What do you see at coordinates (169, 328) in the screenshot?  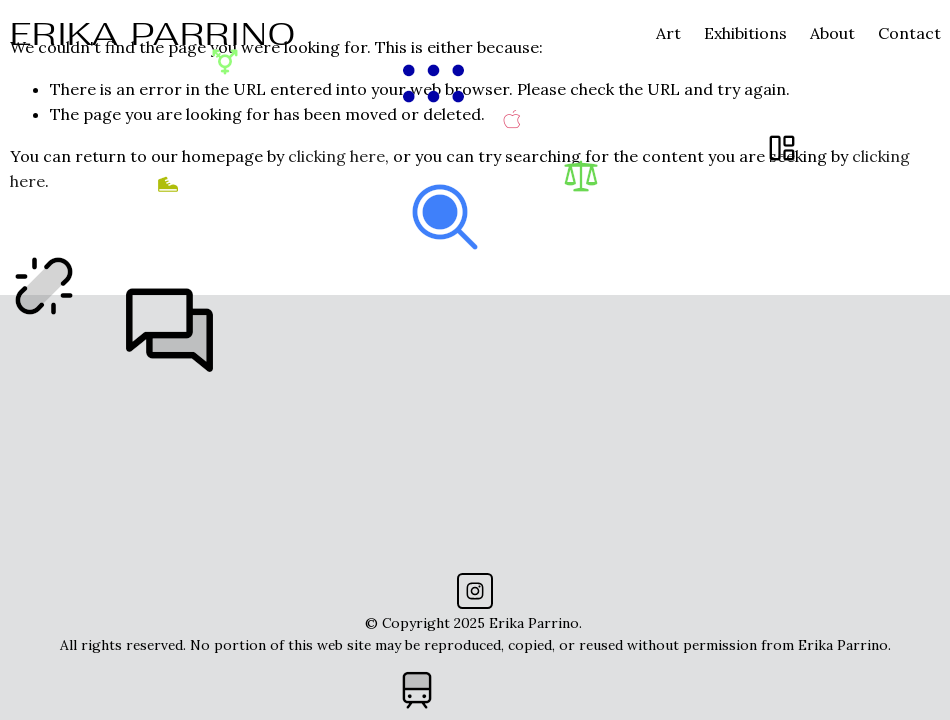 I see `open your messages or conversations` at bounding box center [169, 328].